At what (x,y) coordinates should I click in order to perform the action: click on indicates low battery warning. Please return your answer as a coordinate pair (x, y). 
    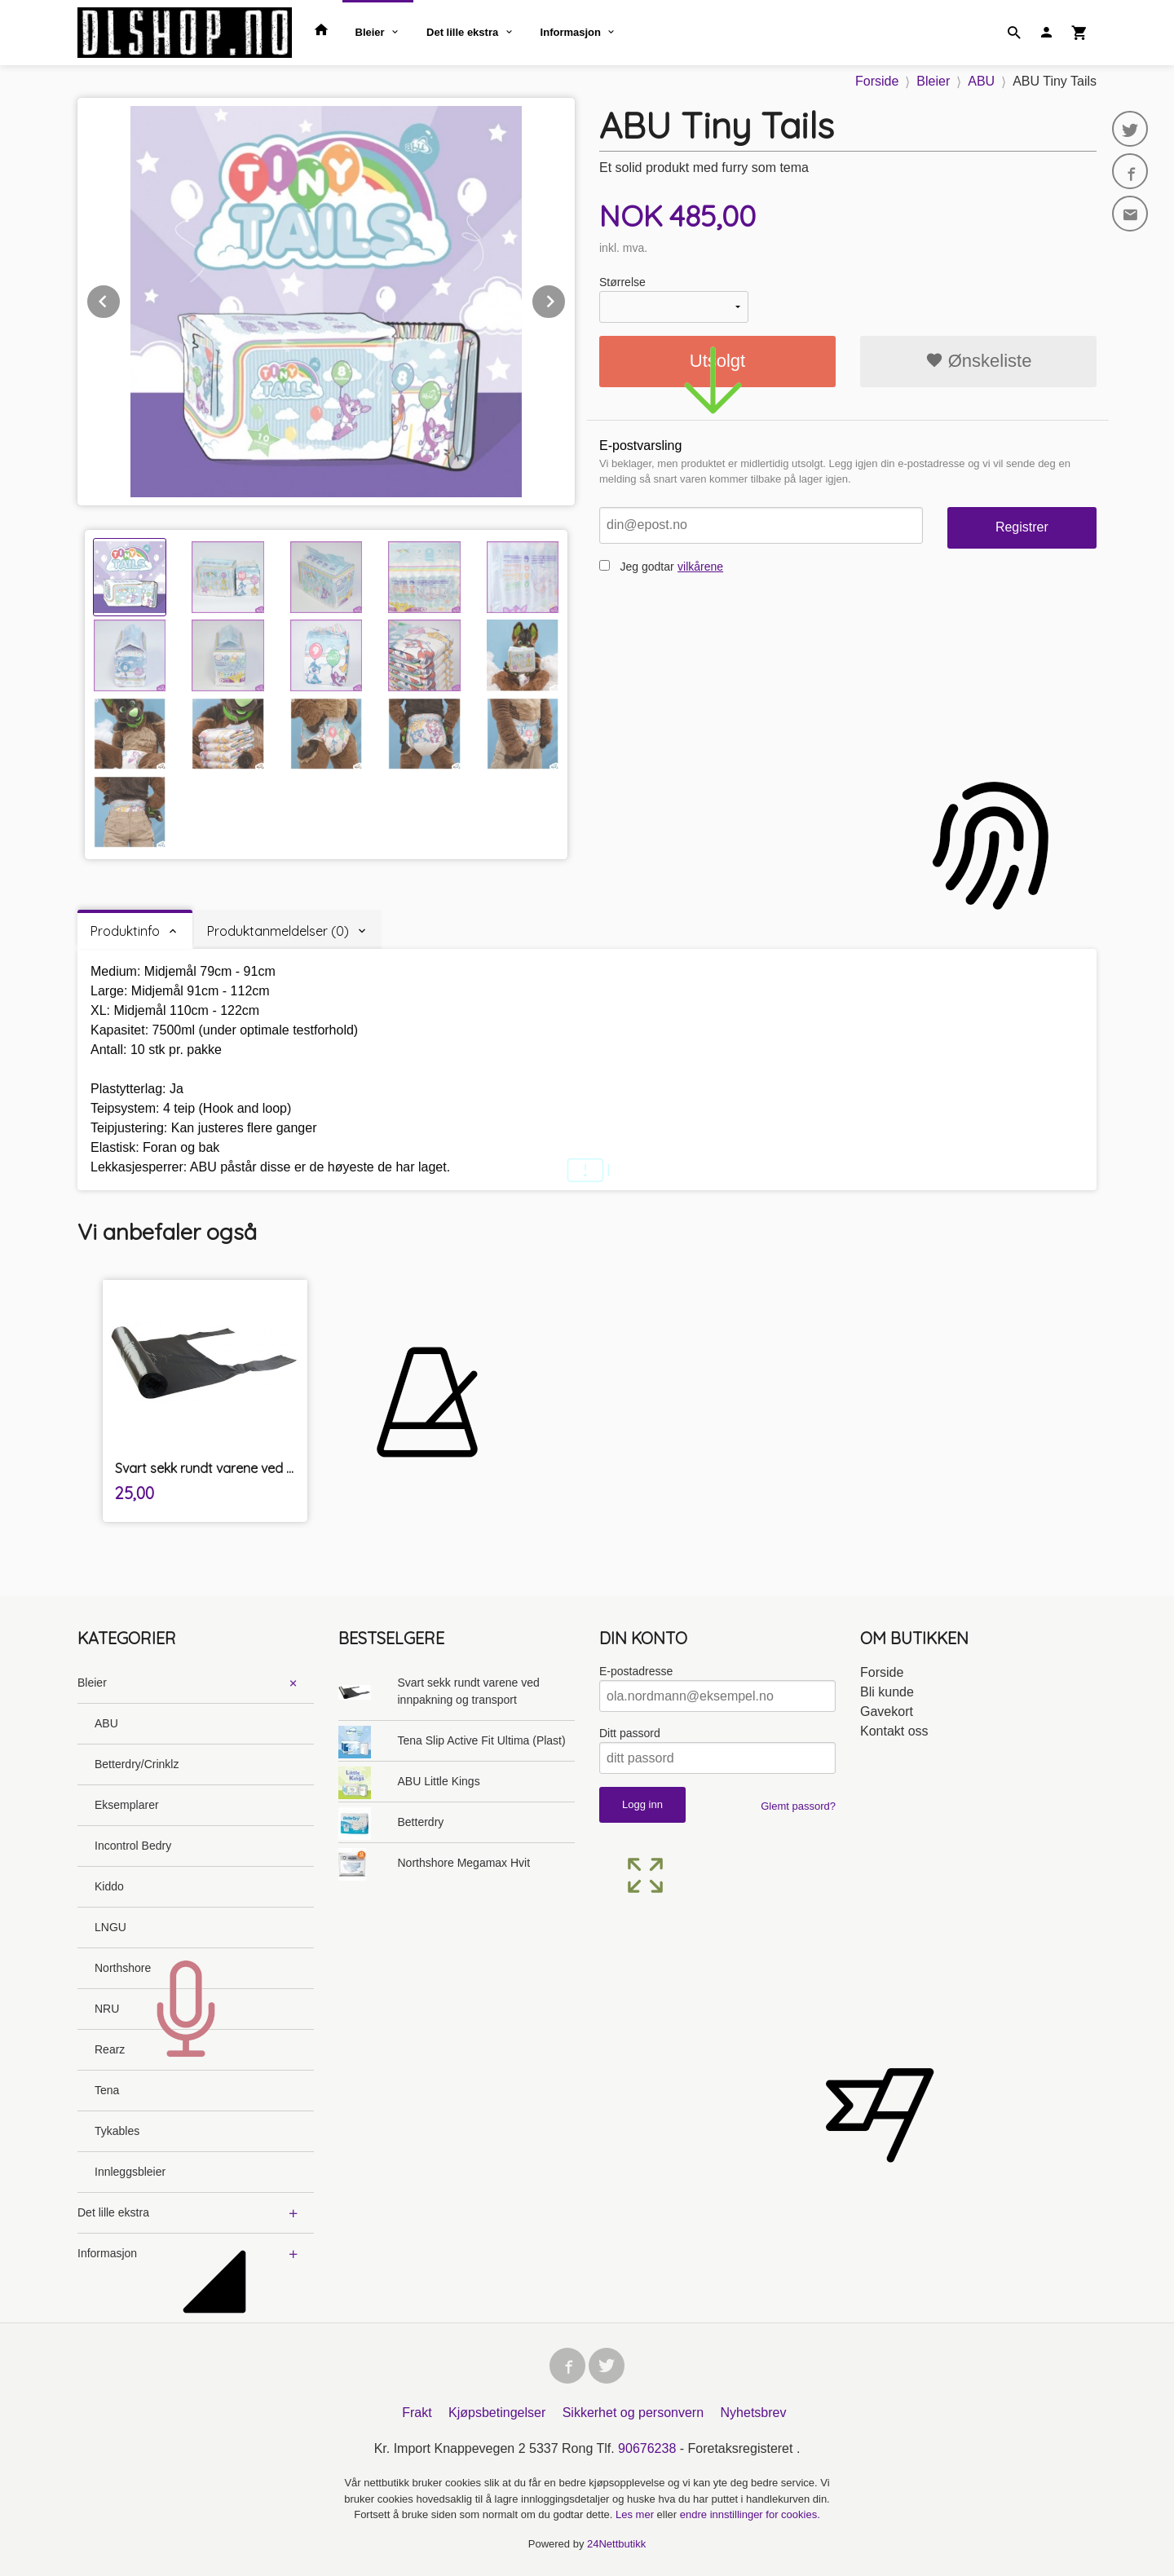
    Looking at the image, I should click on (587, 1170).